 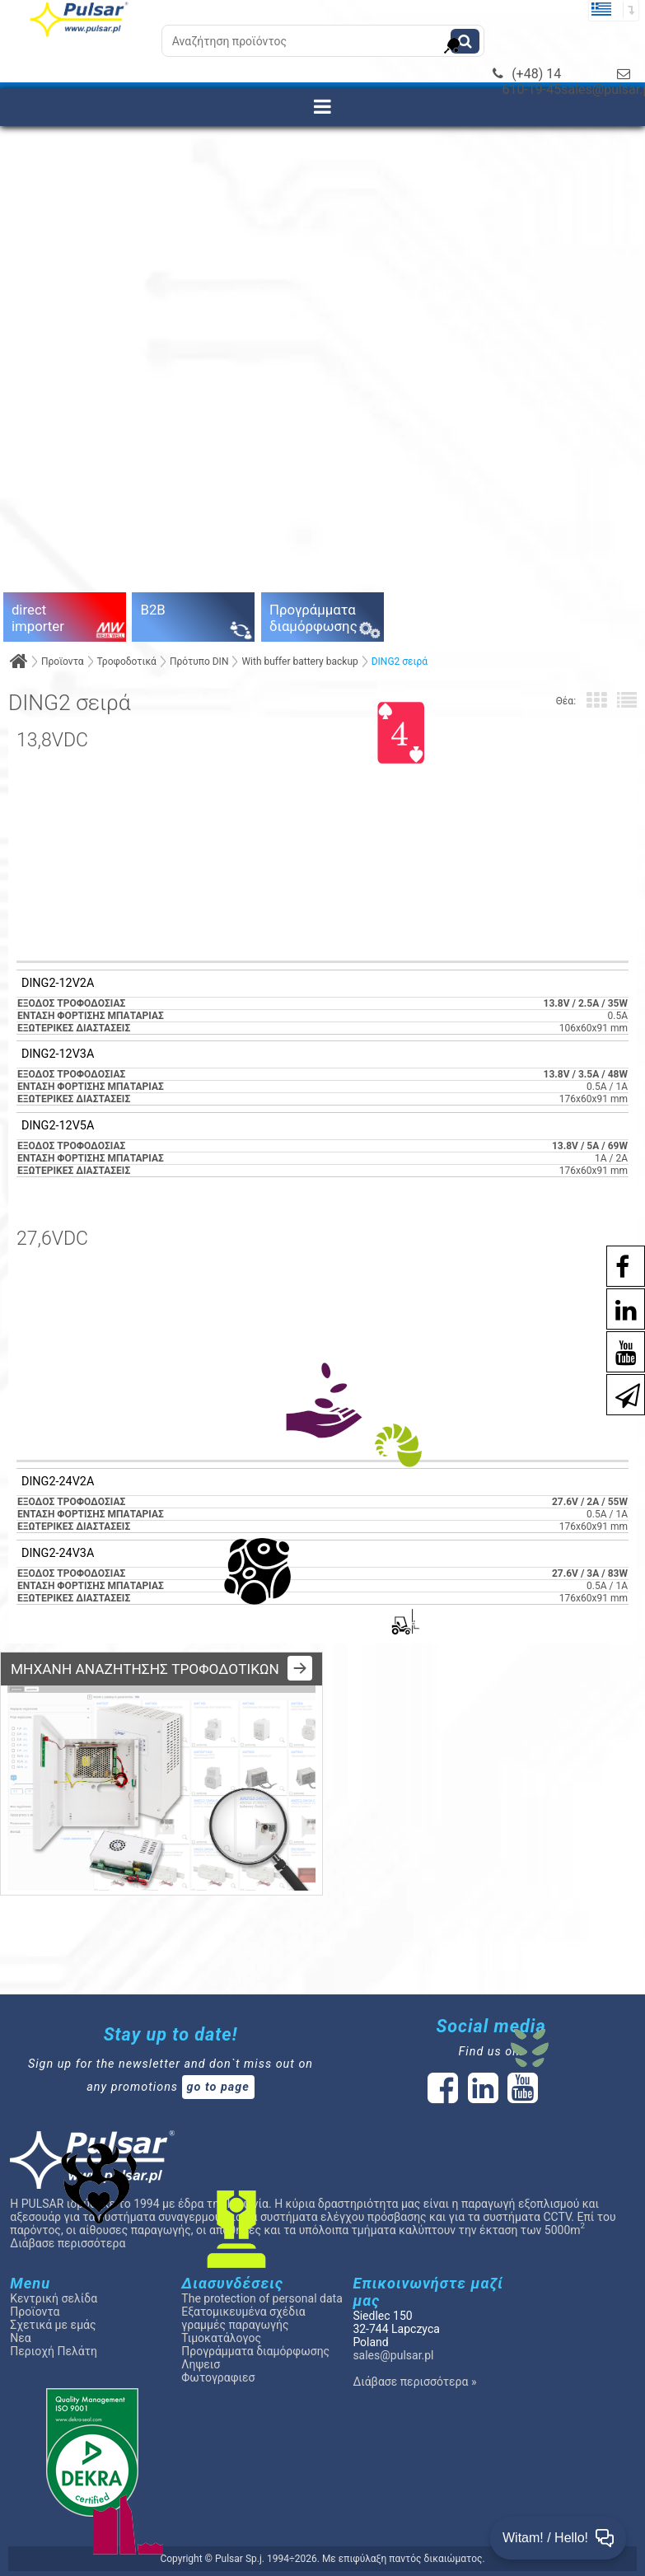 I want to click on dam or hydroelectric structure in a game interface, so click(x=128, y=2520).